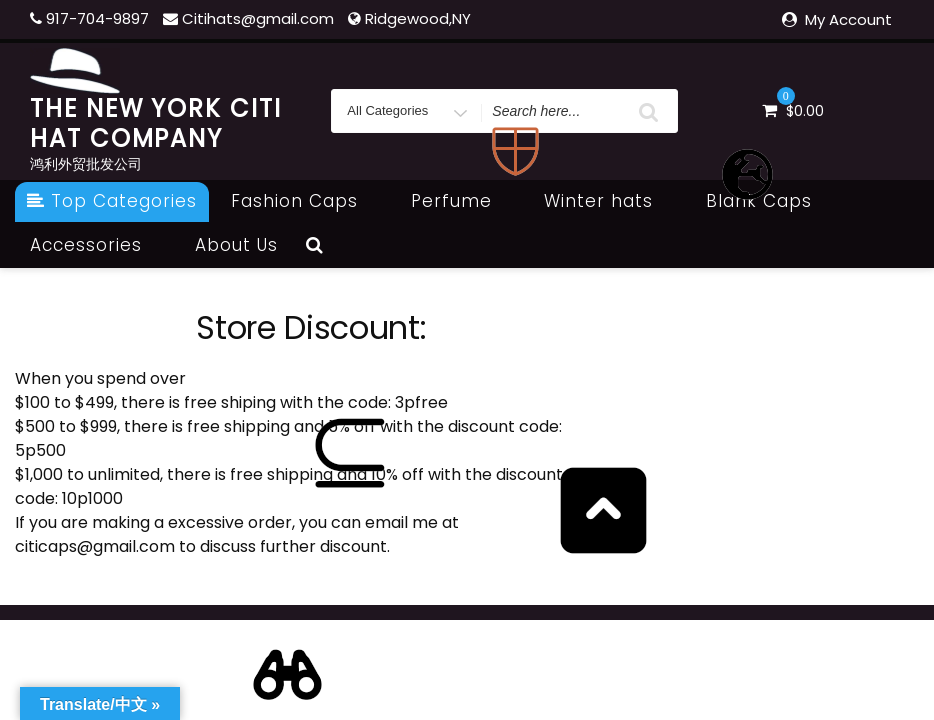 The image size is (934, 720). What do you see at coordinates (515, 148) in the screenshot?
I see `view security or protection settings` at bounding box center [515, 148].